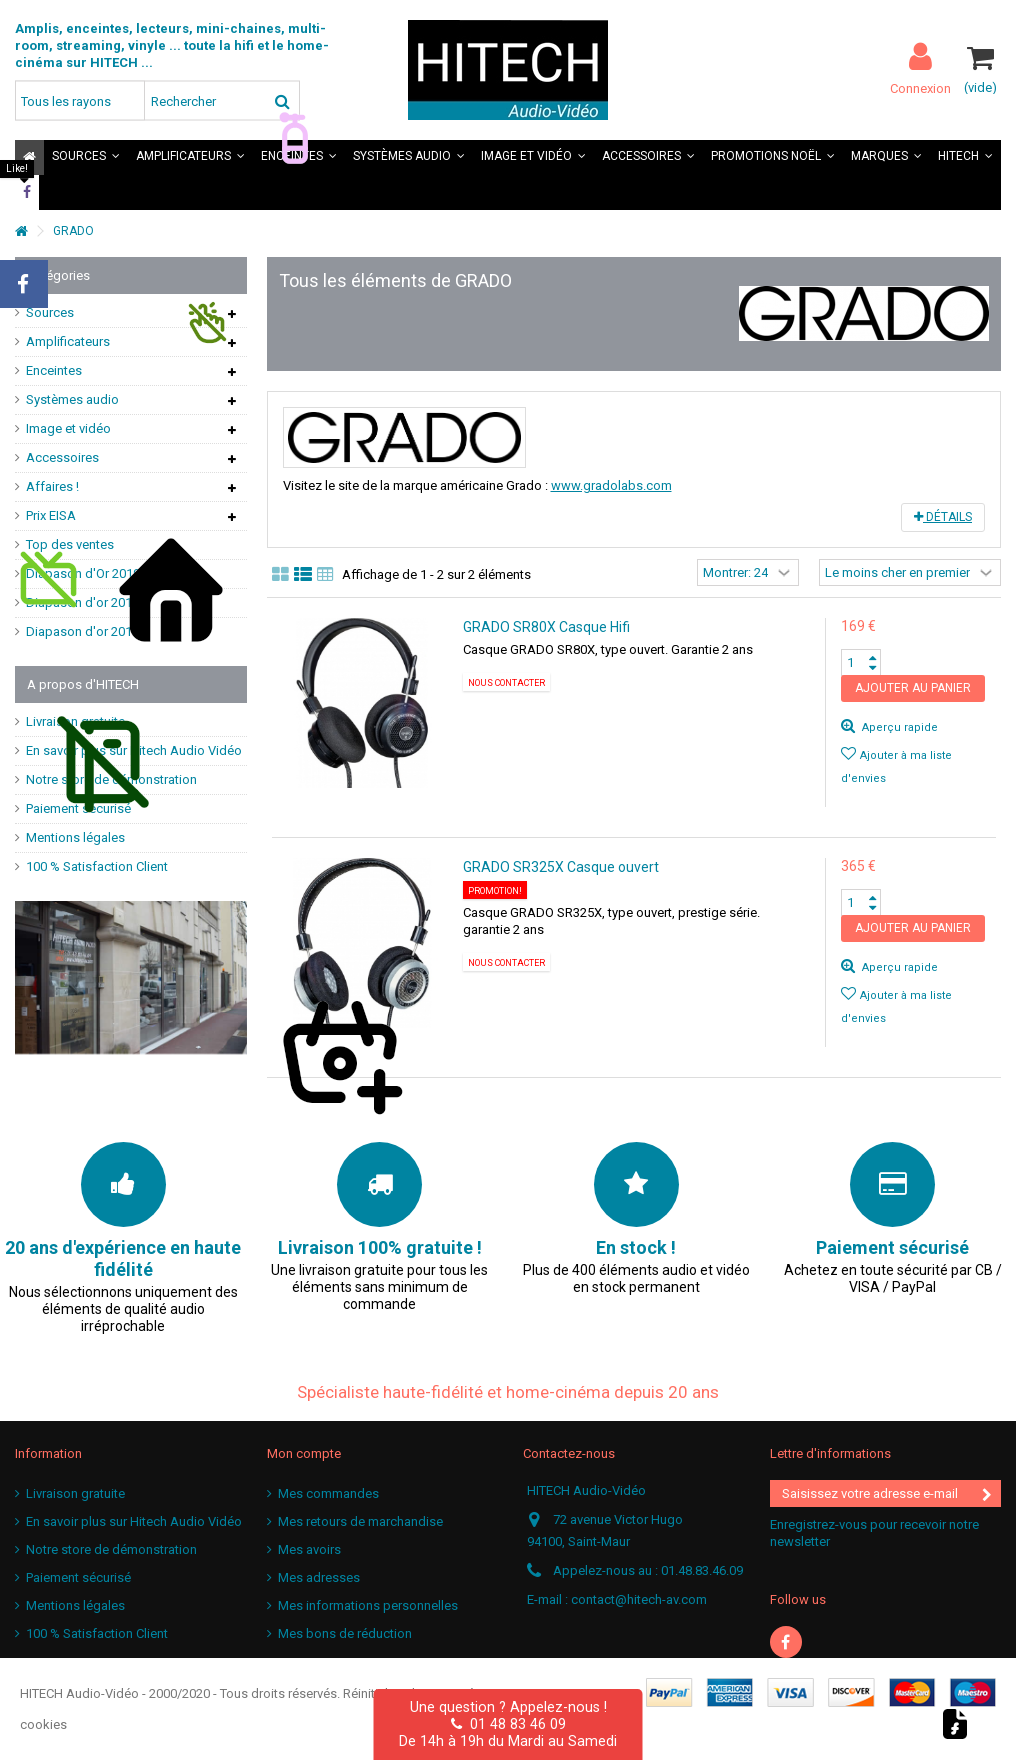 The height and width of the screenshot is (1760, 1016). I want to click on click or tap interaction disabled, so click(207, 322).